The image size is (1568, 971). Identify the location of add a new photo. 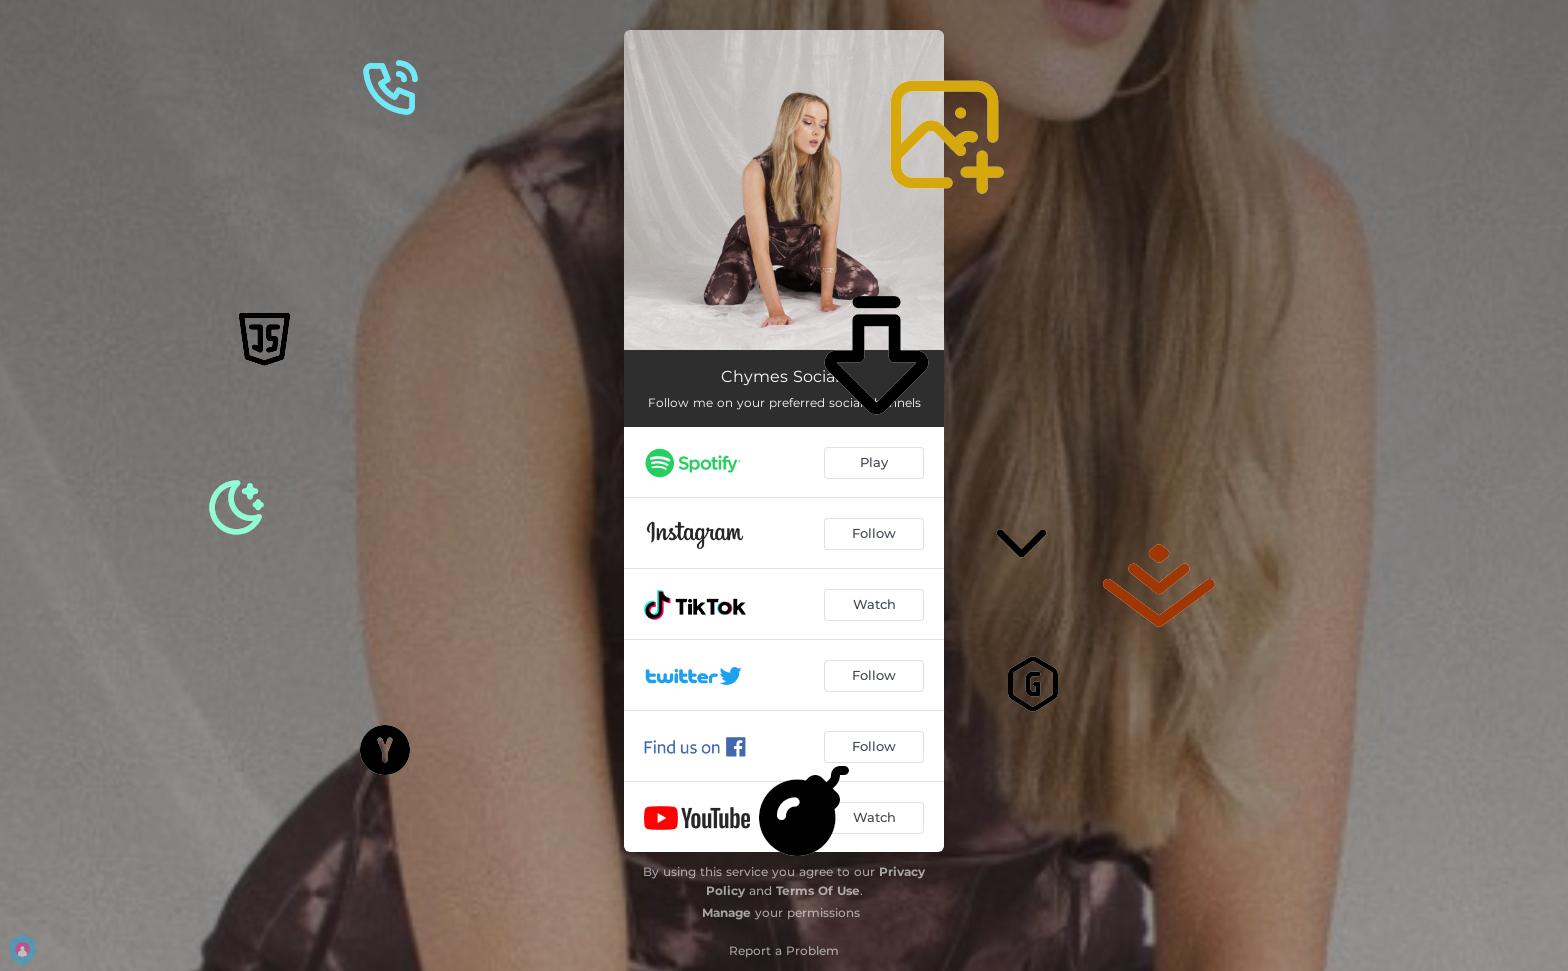
(944, 134).